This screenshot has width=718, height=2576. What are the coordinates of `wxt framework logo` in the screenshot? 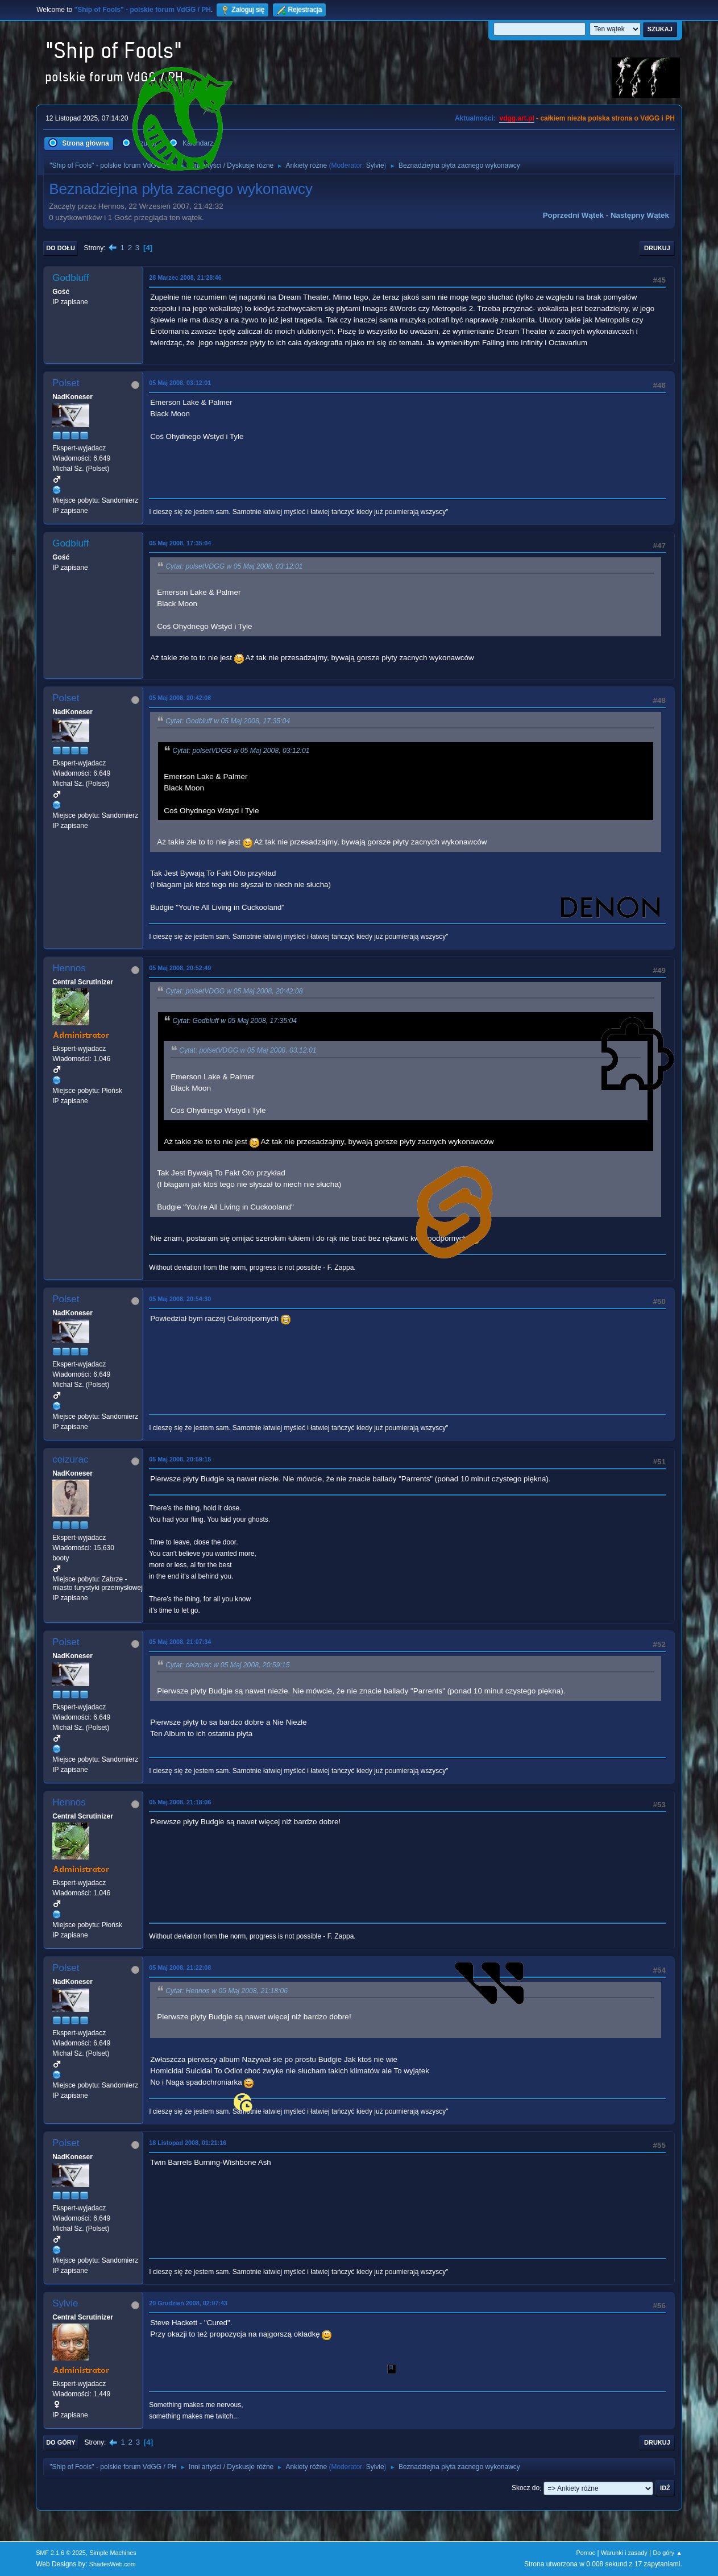 It's located at (638, 1054).